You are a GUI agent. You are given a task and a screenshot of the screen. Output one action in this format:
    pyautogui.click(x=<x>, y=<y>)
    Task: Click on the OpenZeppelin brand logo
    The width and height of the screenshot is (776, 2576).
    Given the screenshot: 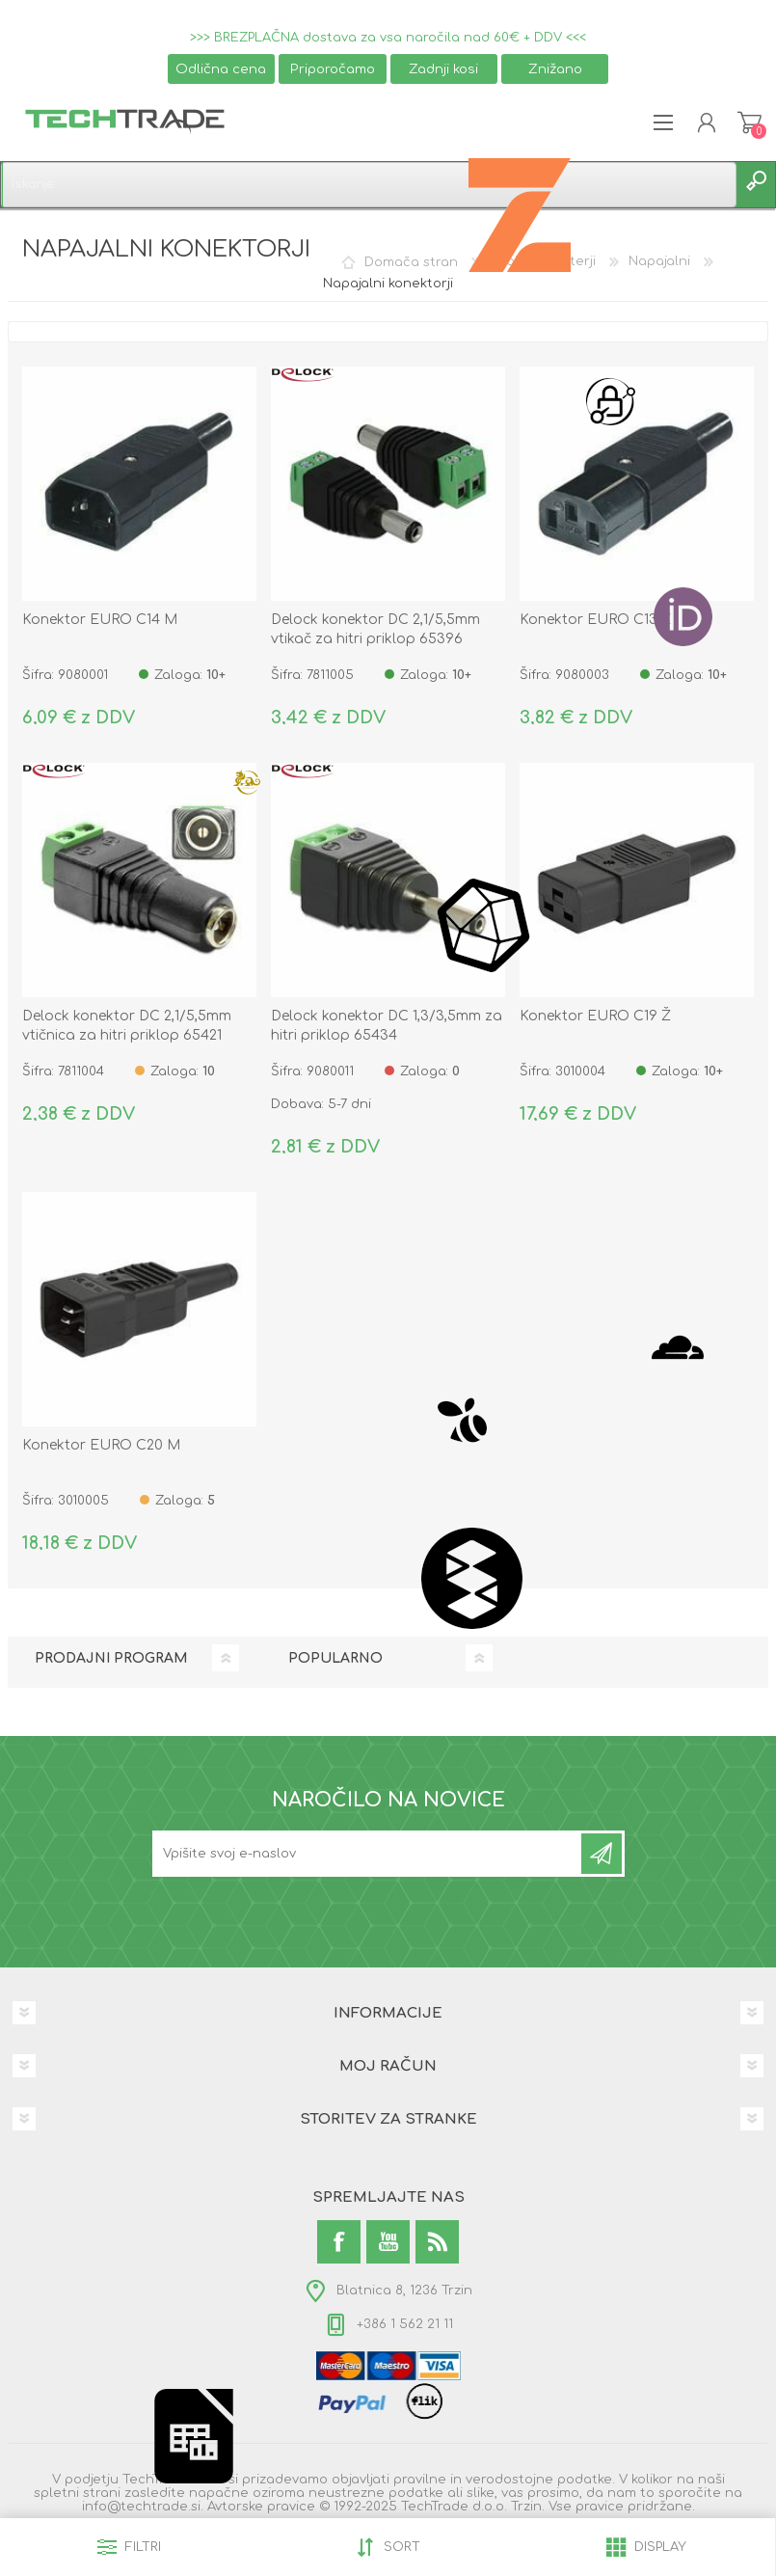 What is the action you would take?
    pyautogui.click(x=520, y=215)
    